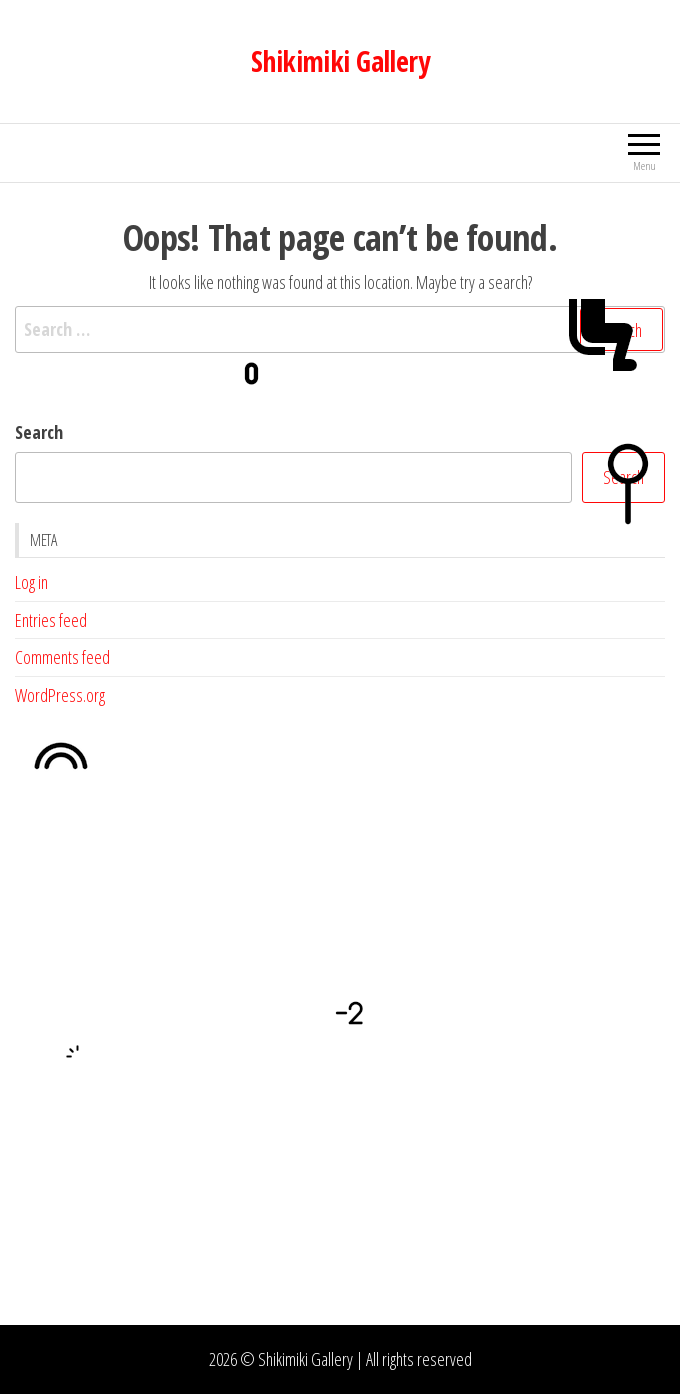 The image size is (680, 1394). What do you see at coordinates (77, 1056) in the screenshot?
I see `loading content in progress` at bounding box center [77, 1056].